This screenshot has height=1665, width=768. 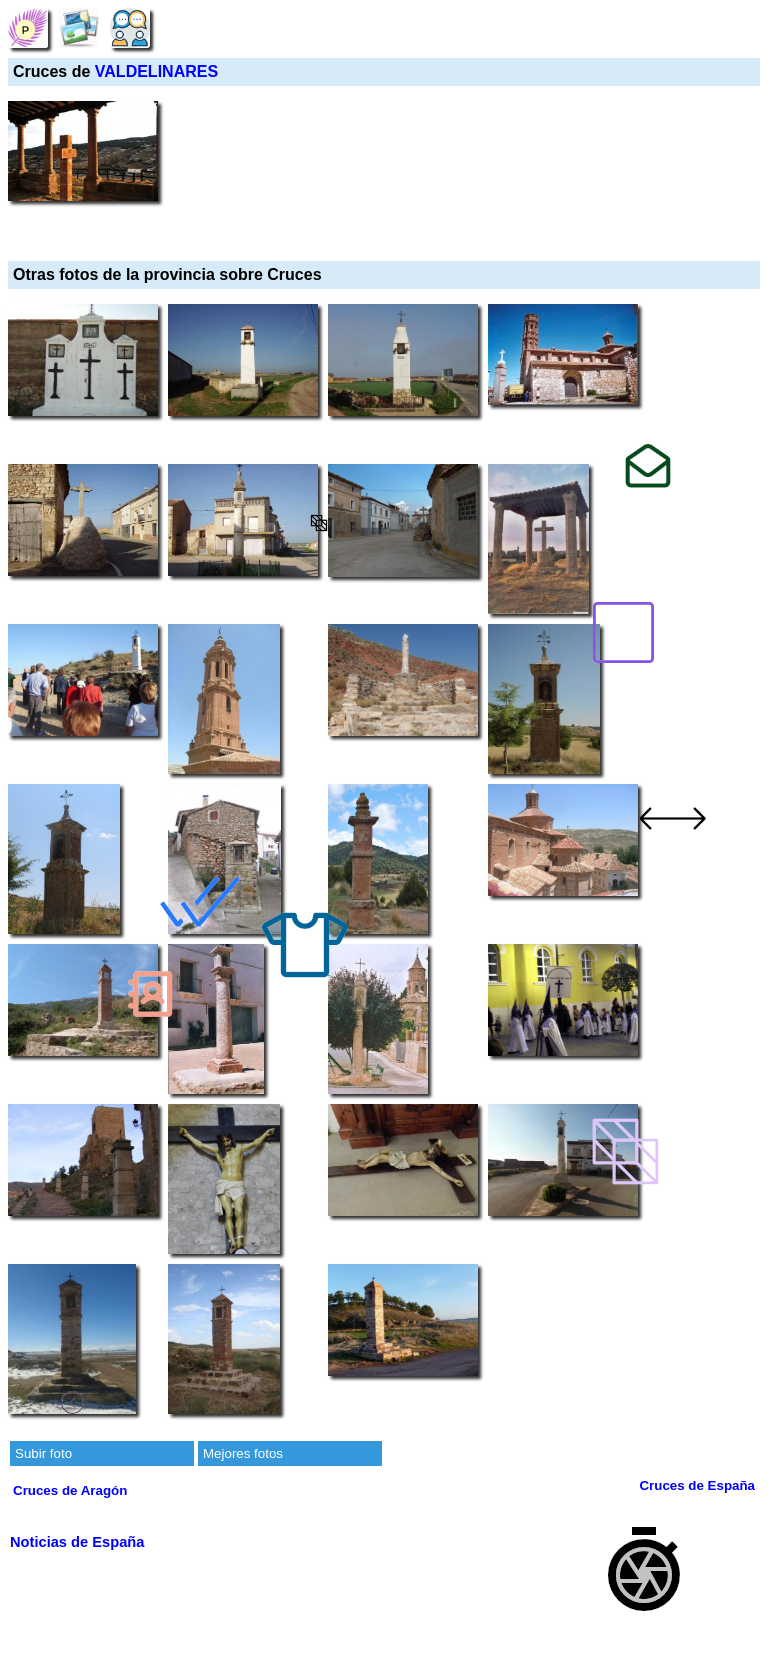 I want to click on adjust camera shutter speed settings, so click(x=644, y=1571).